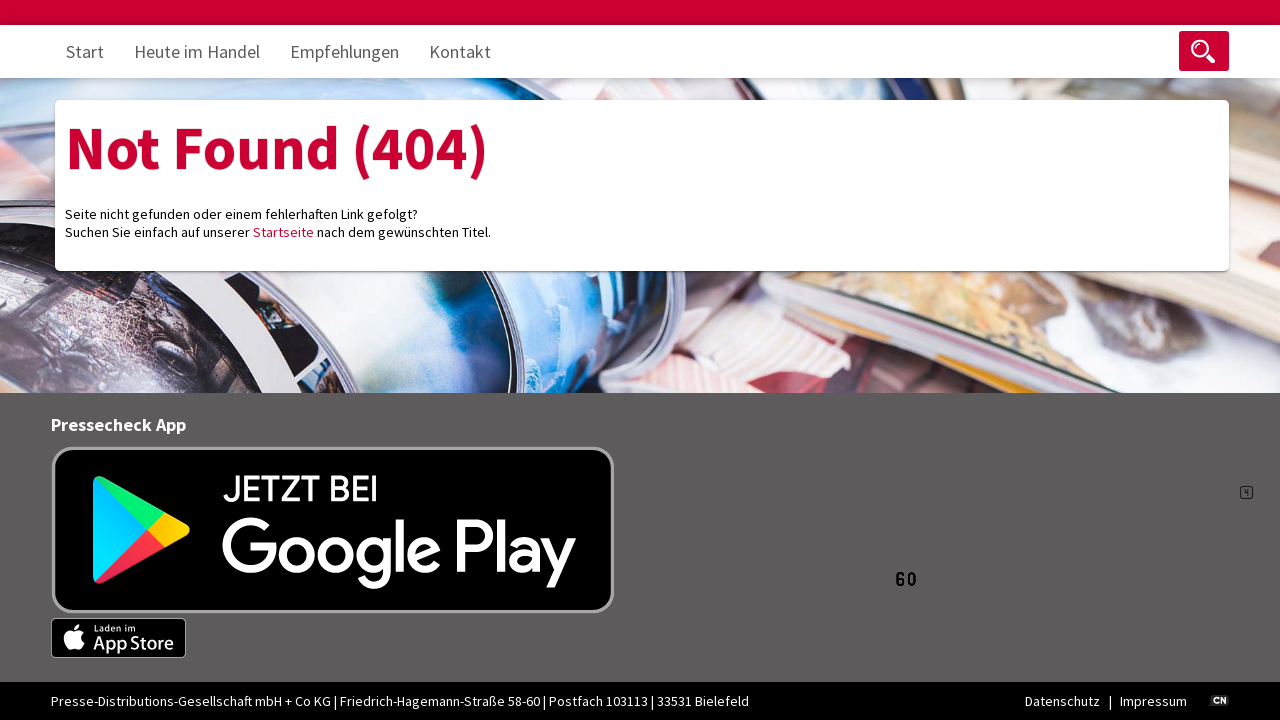 The width and height of the screenshot is (1280, 720). What do you see at coordinates (1246, 492) in the screenshot?
I see `select image filter option 4` at bounding box center [1246, 492].